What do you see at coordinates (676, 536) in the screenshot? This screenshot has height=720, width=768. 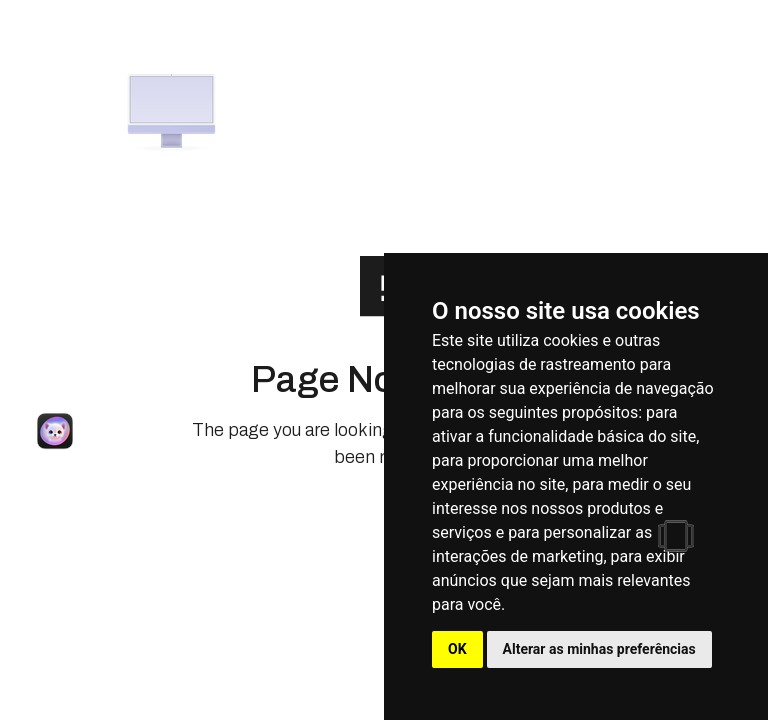 I see `access multitasking or window management settings` at bounding box center [676, 536].